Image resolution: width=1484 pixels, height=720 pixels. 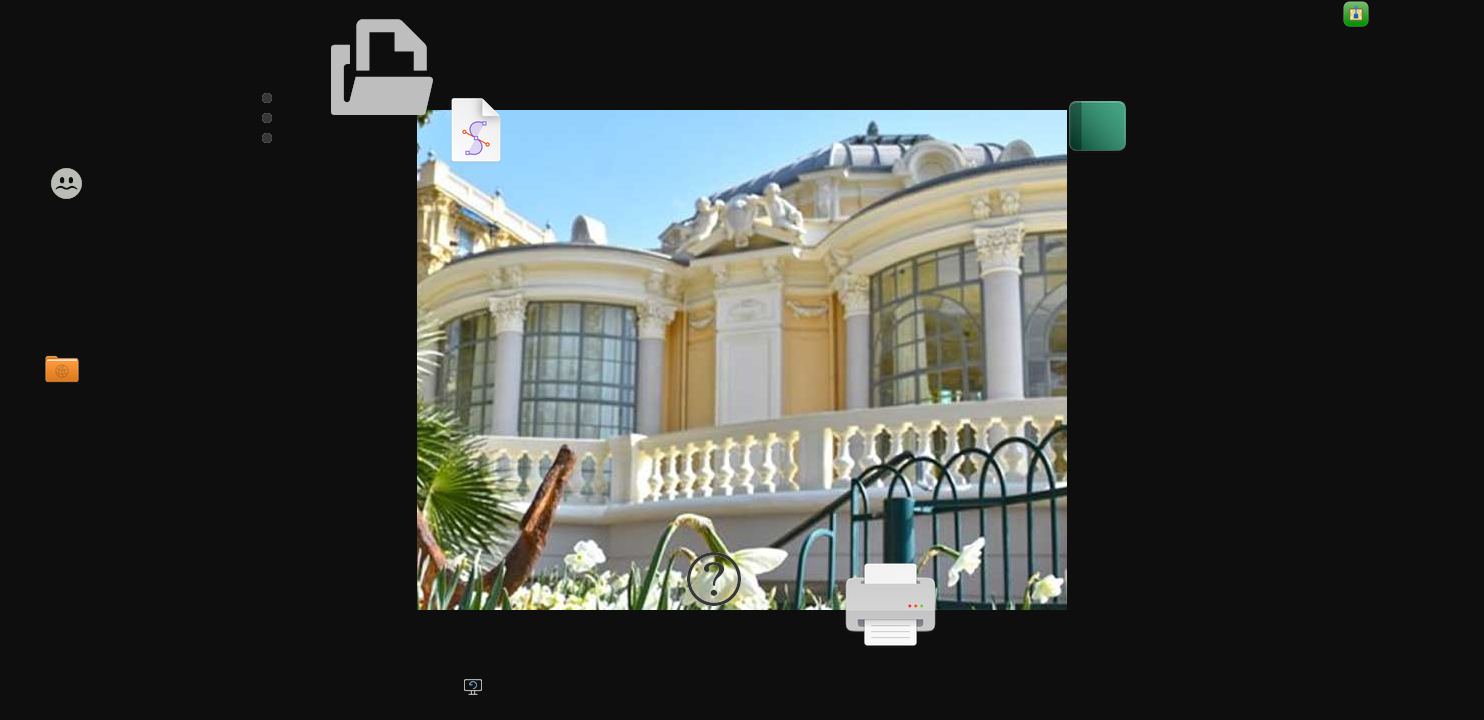 I want to click on indicates a warning or concerning status, so click(x=66, y=183).